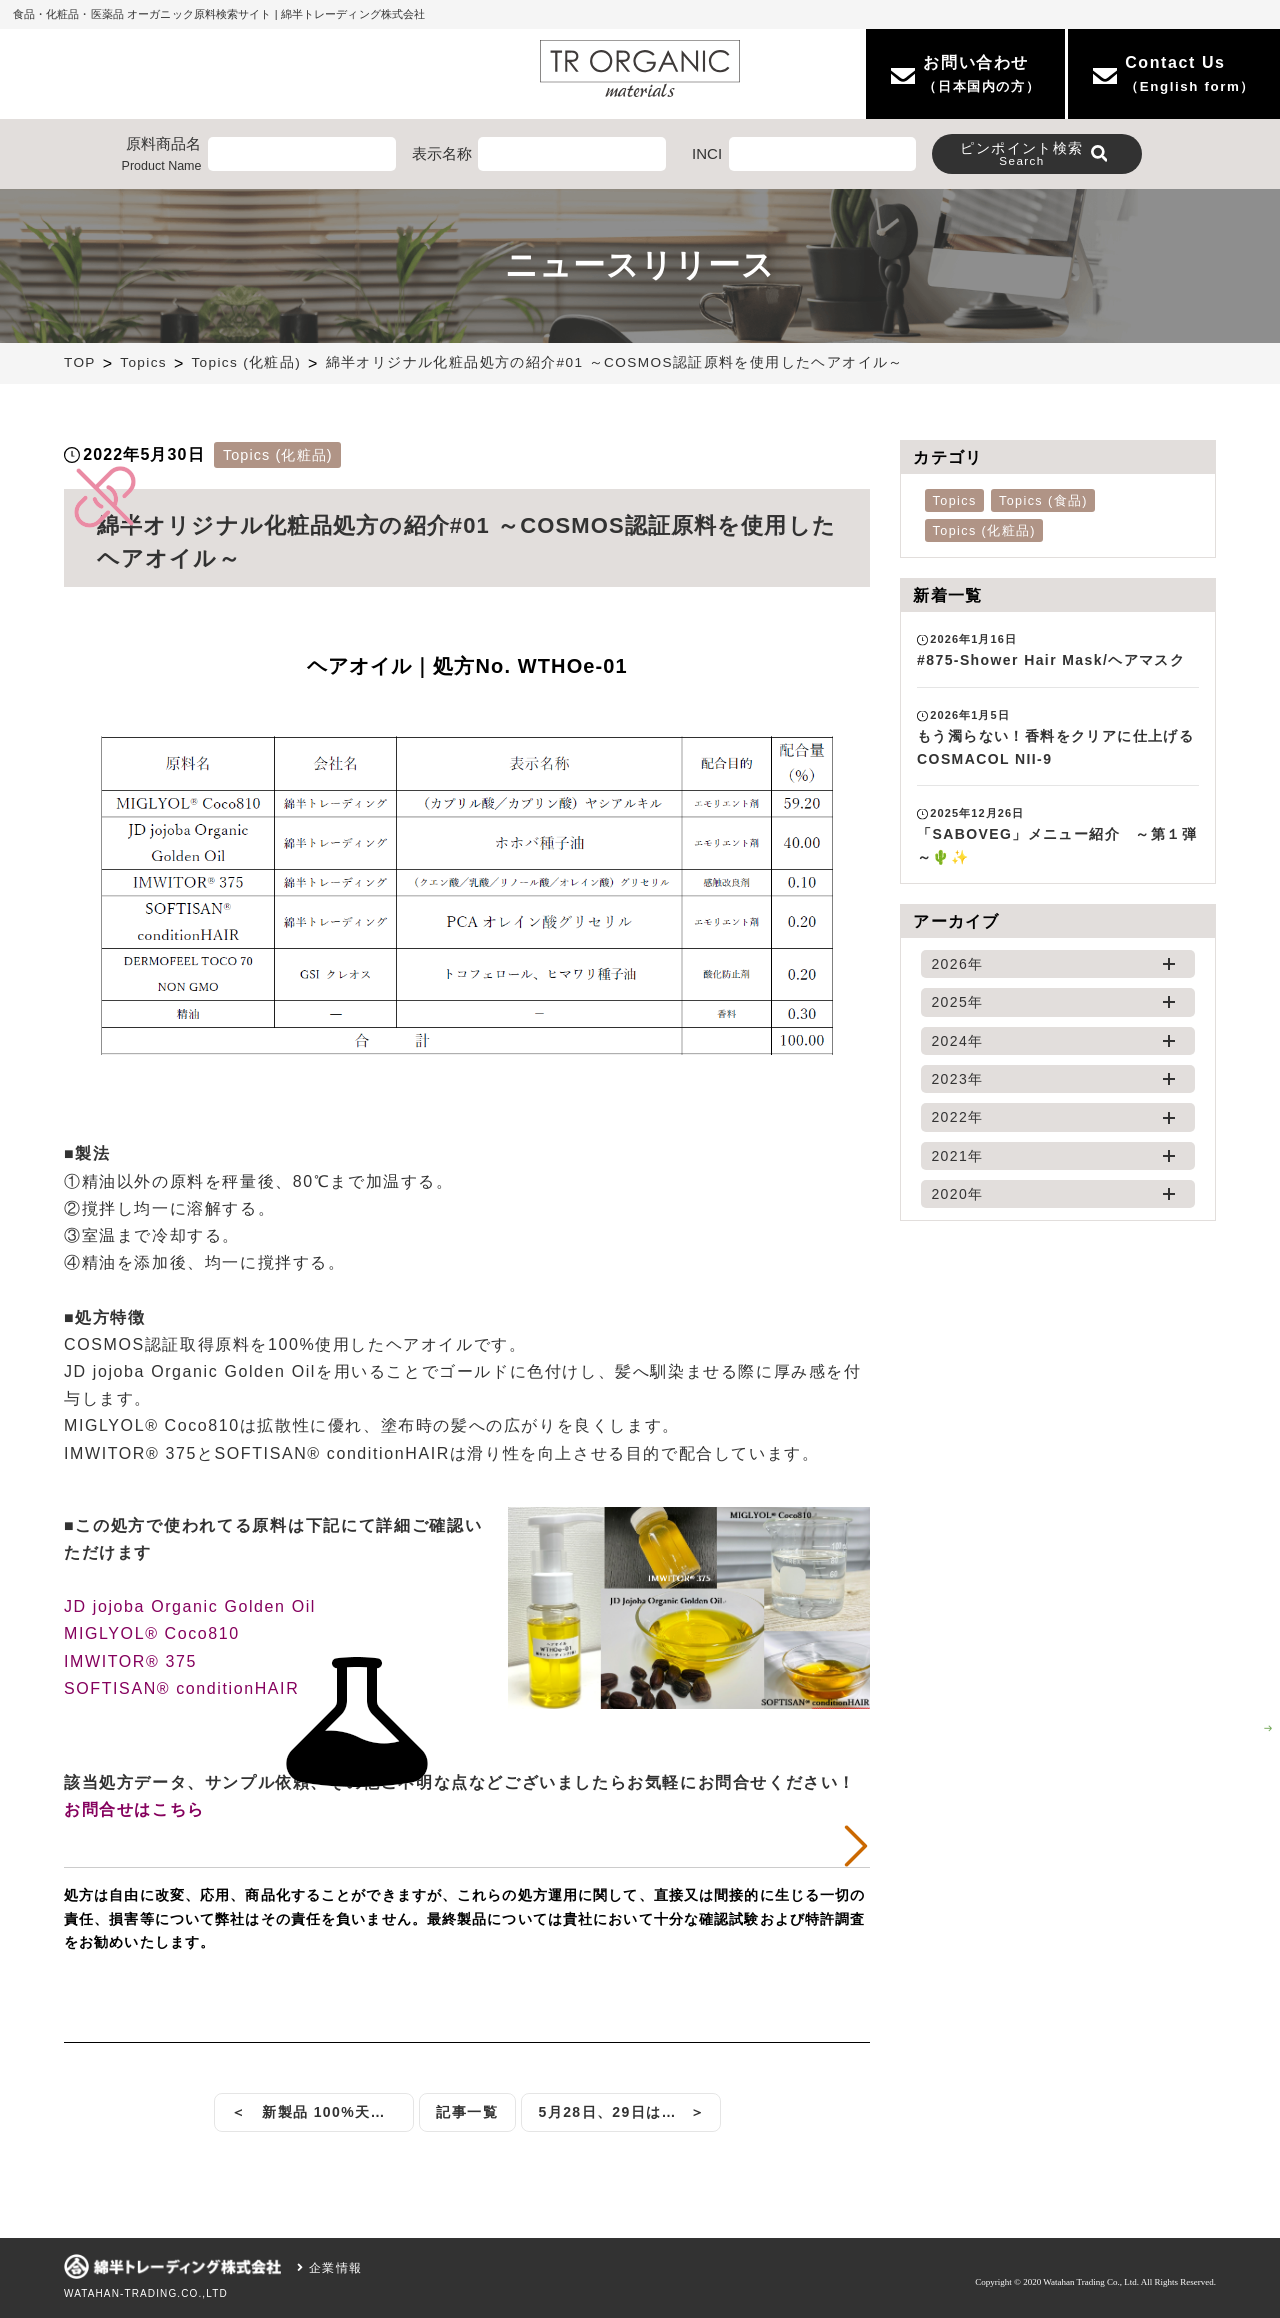 This screenshot has width=1280, height=2318. What do you see at coordinates (357, 1722) in the screenshot?
I see `access experimental or beta features` at bounding box center [357, 1722].